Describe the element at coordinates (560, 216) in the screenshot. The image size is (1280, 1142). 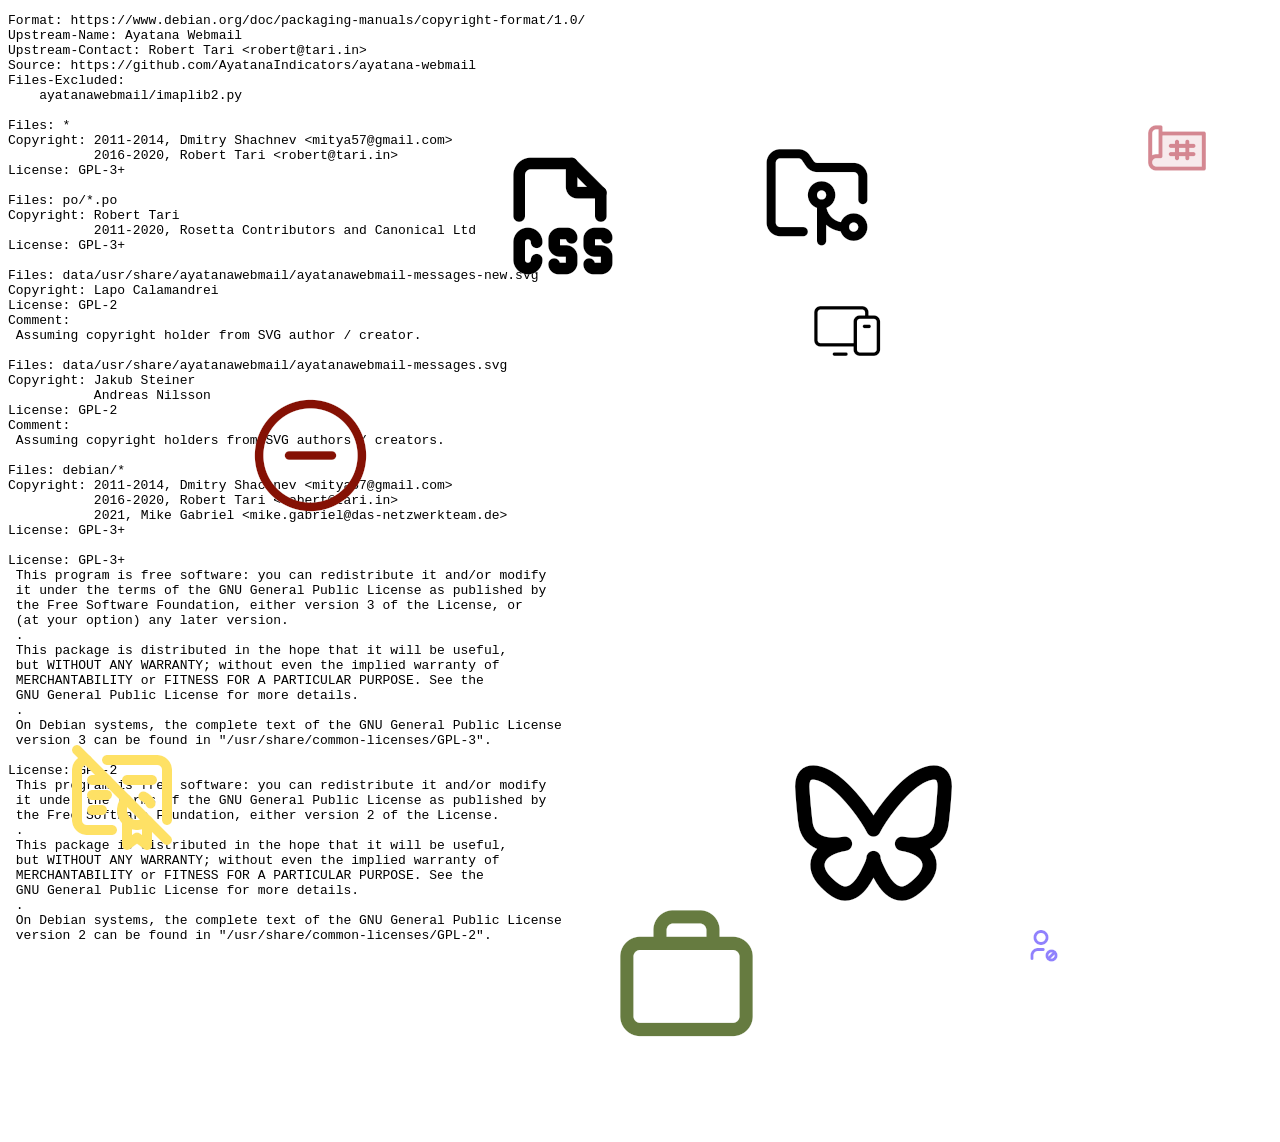
I see `indicates a CSS stylesheet file` at that location.